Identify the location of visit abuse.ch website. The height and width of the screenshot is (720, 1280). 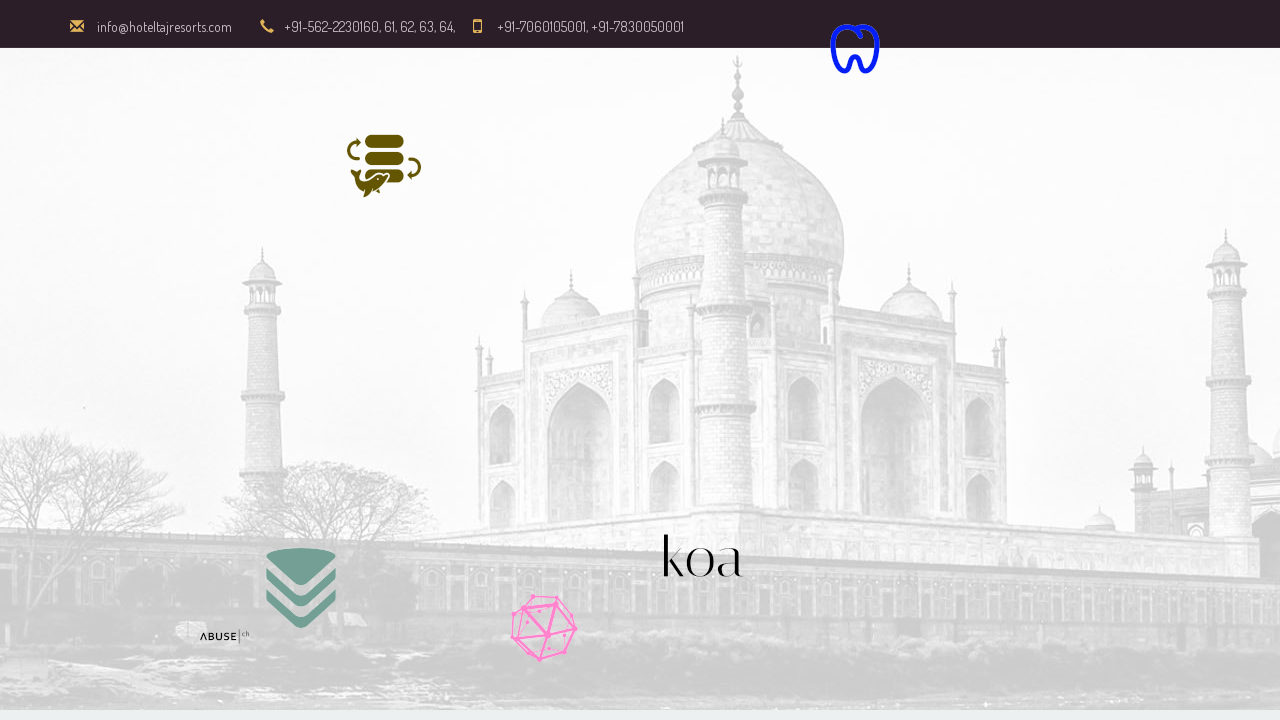
(224, 636).